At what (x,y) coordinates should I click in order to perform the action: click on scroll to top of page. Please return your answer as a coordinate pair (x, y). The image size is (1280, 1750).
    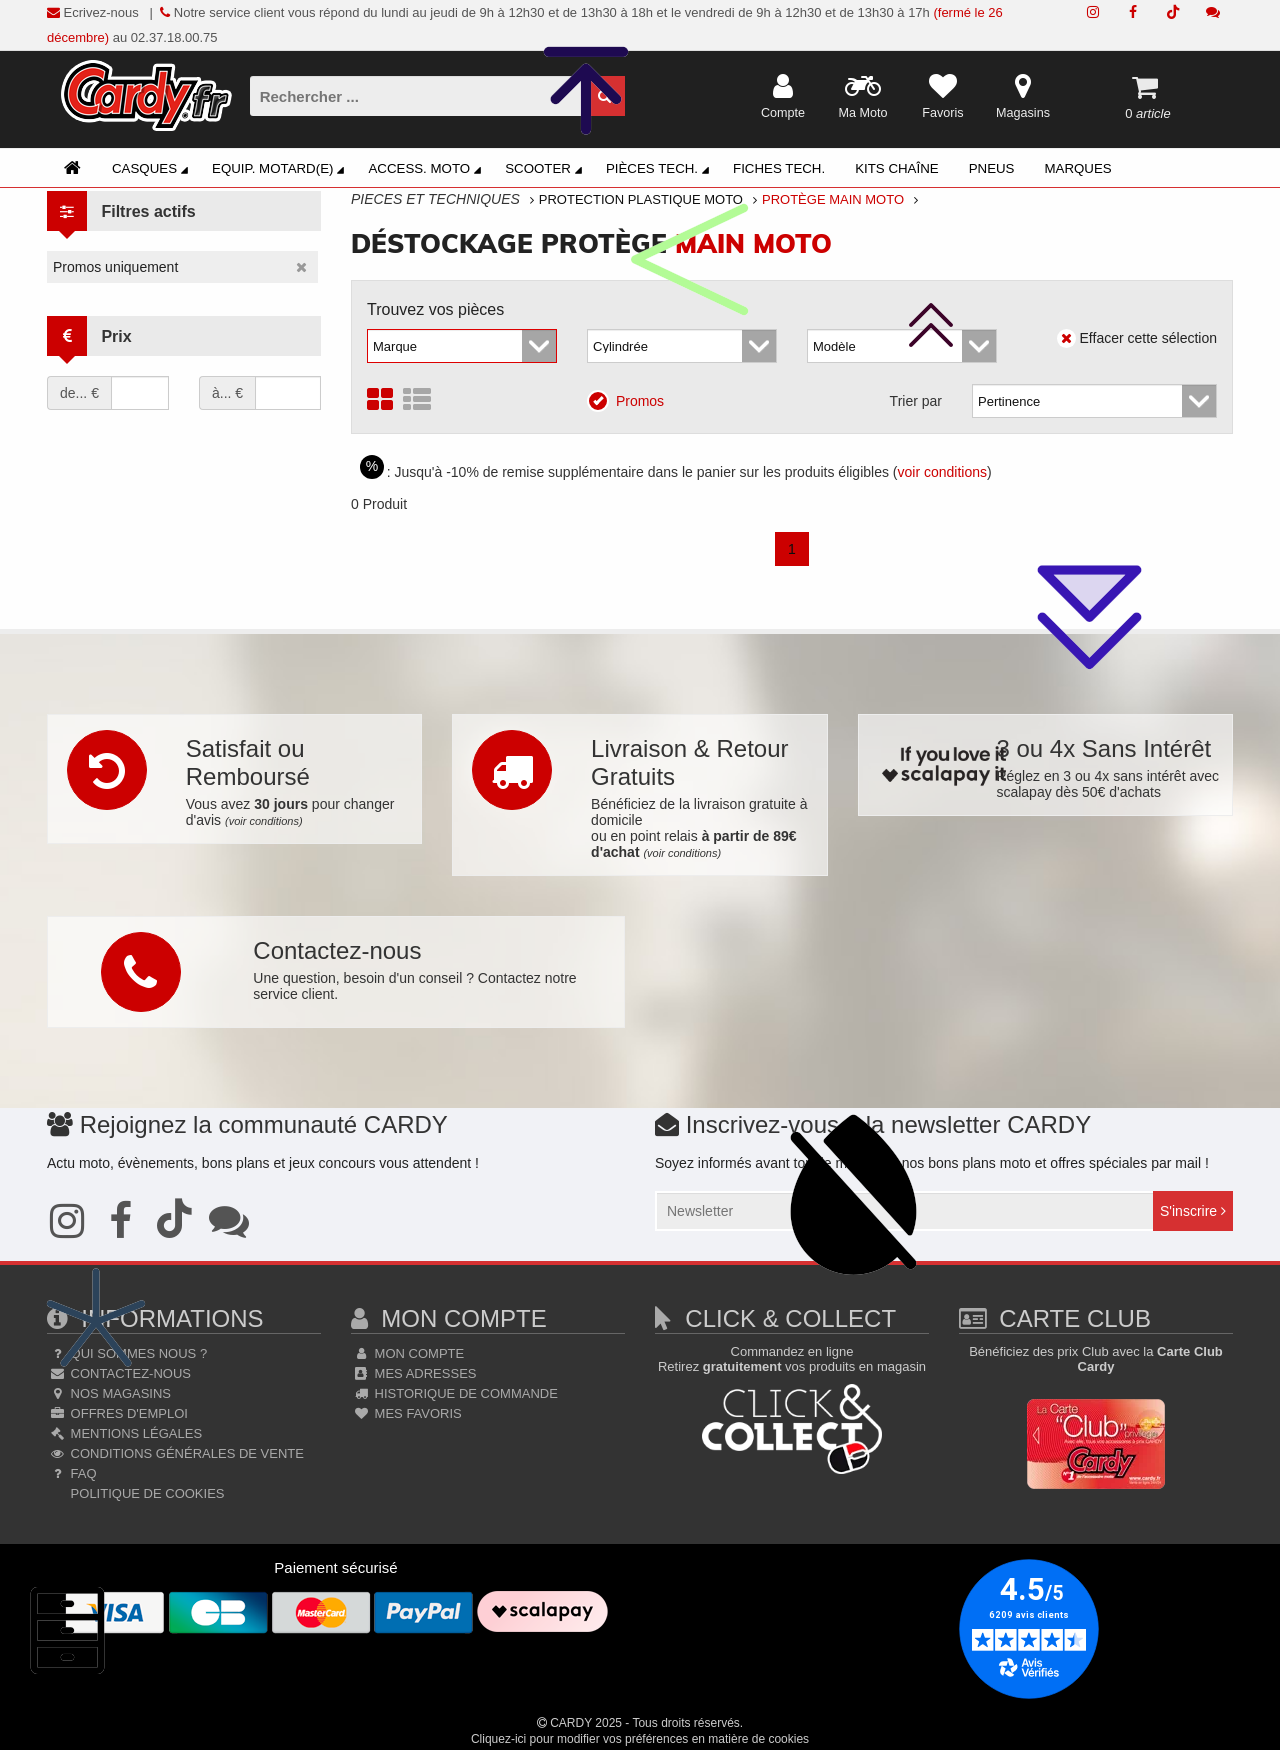
    Looking at the image, I should click on (931, 327).